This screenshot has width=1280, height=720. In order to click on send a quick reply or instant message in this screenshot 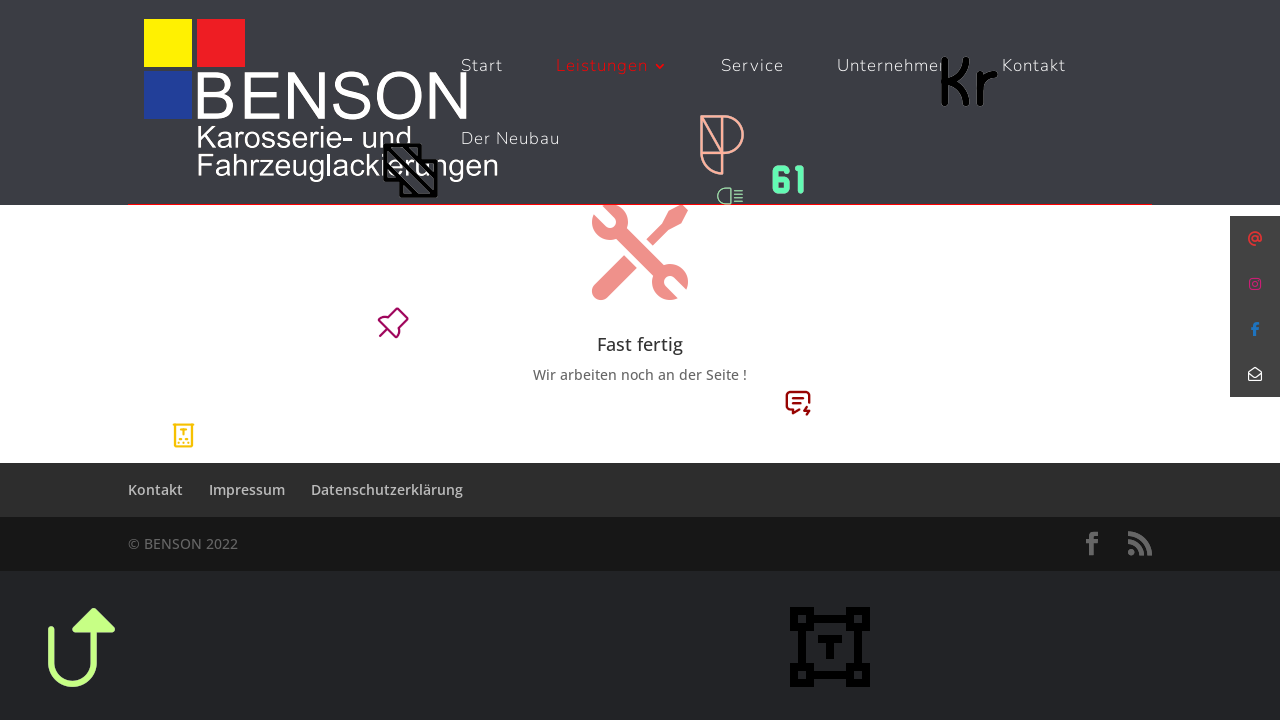, I will do `click(798, 402)`.